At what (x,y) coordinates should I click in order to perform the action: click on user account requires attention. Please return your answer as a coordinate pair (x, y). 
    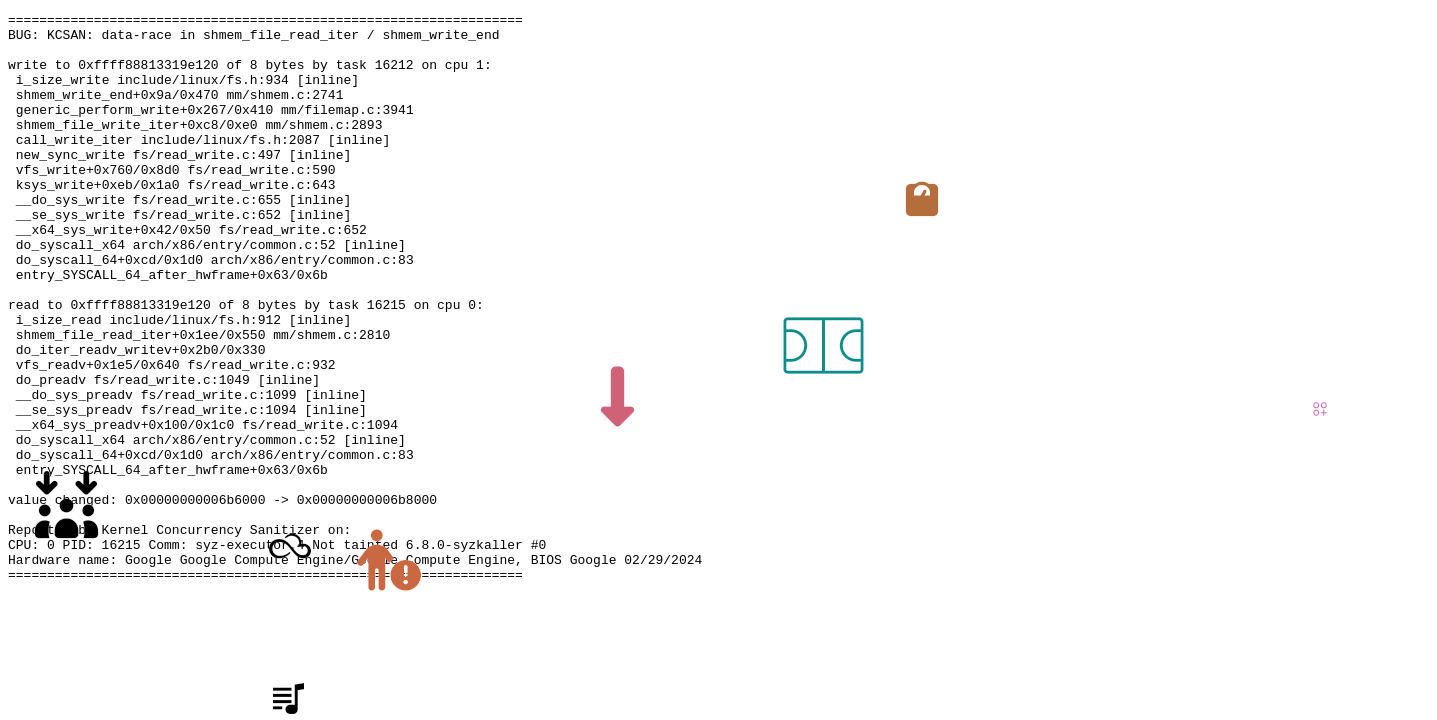
    Looking at the image, I should click on (387, 560).